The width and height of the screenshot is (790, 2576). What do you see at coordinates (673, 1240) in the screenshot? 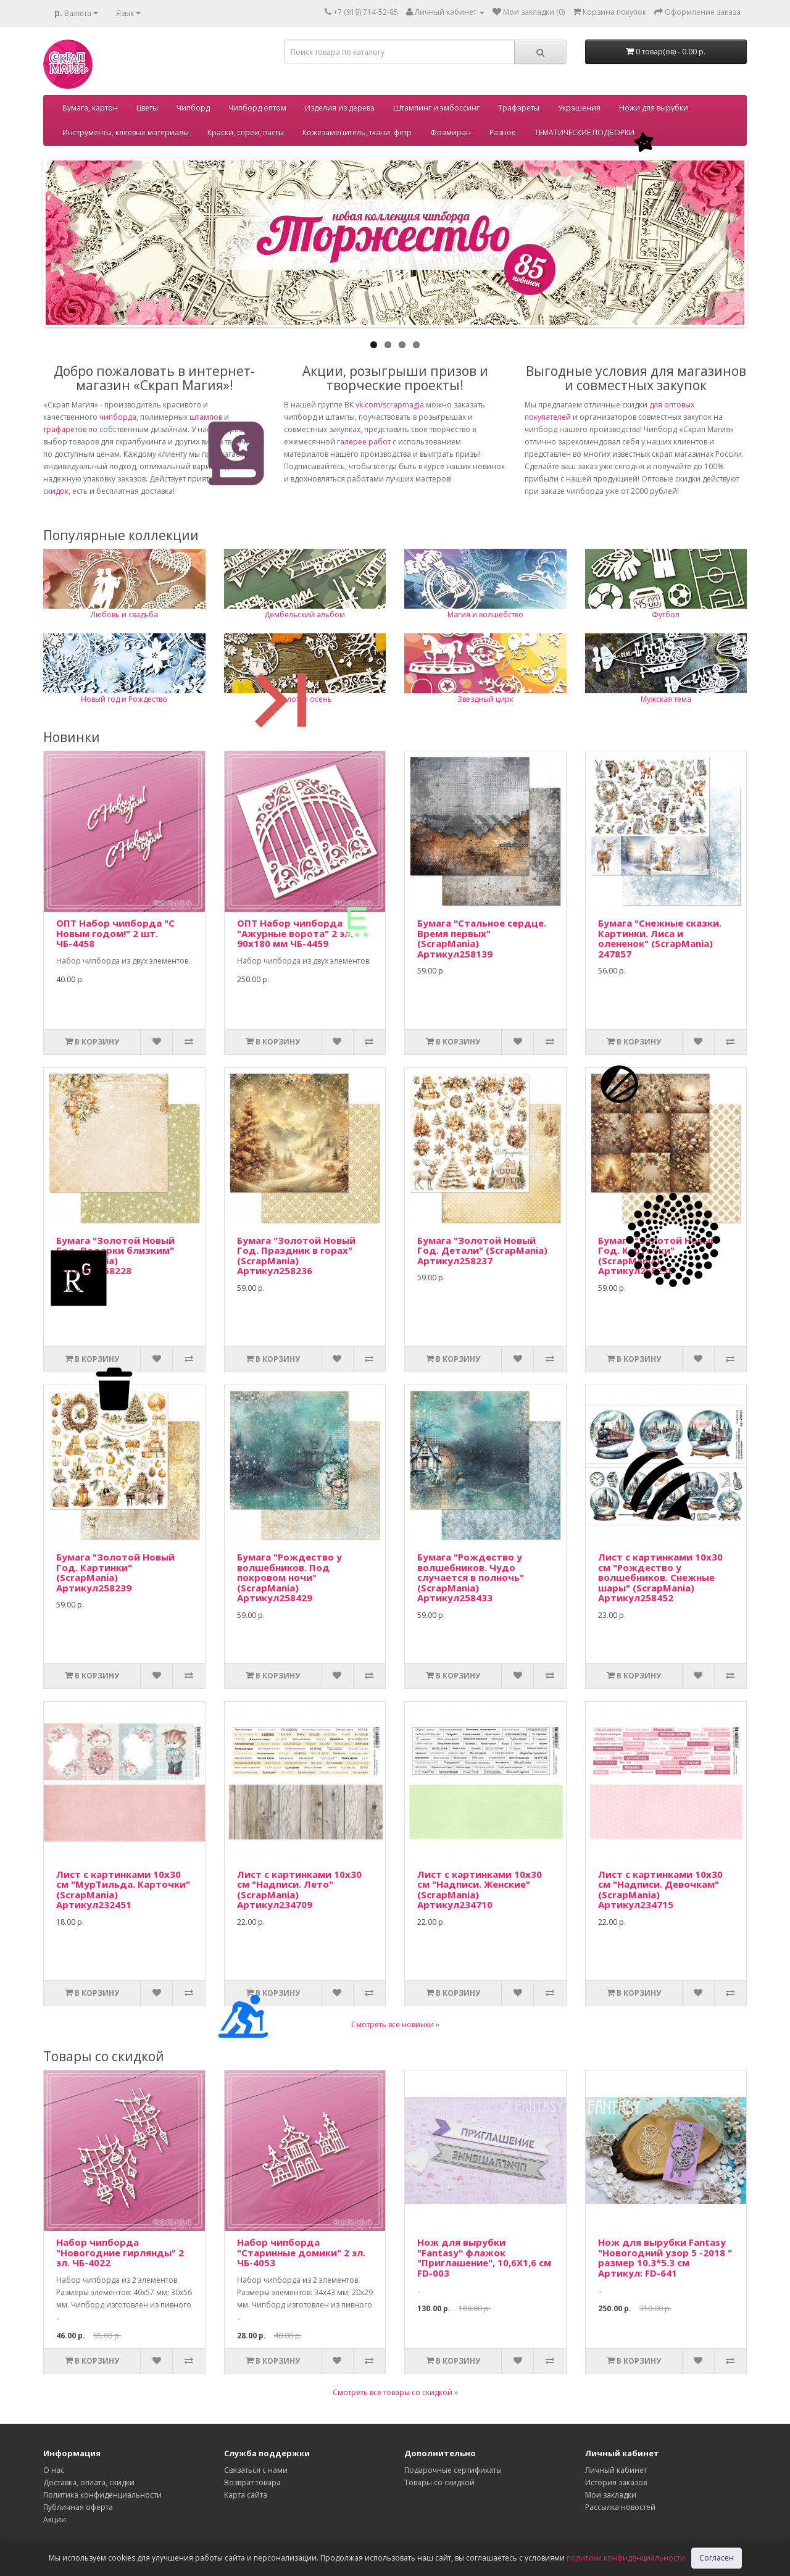
I see `link to figshare research repository` at bounding box center [673, 1240].